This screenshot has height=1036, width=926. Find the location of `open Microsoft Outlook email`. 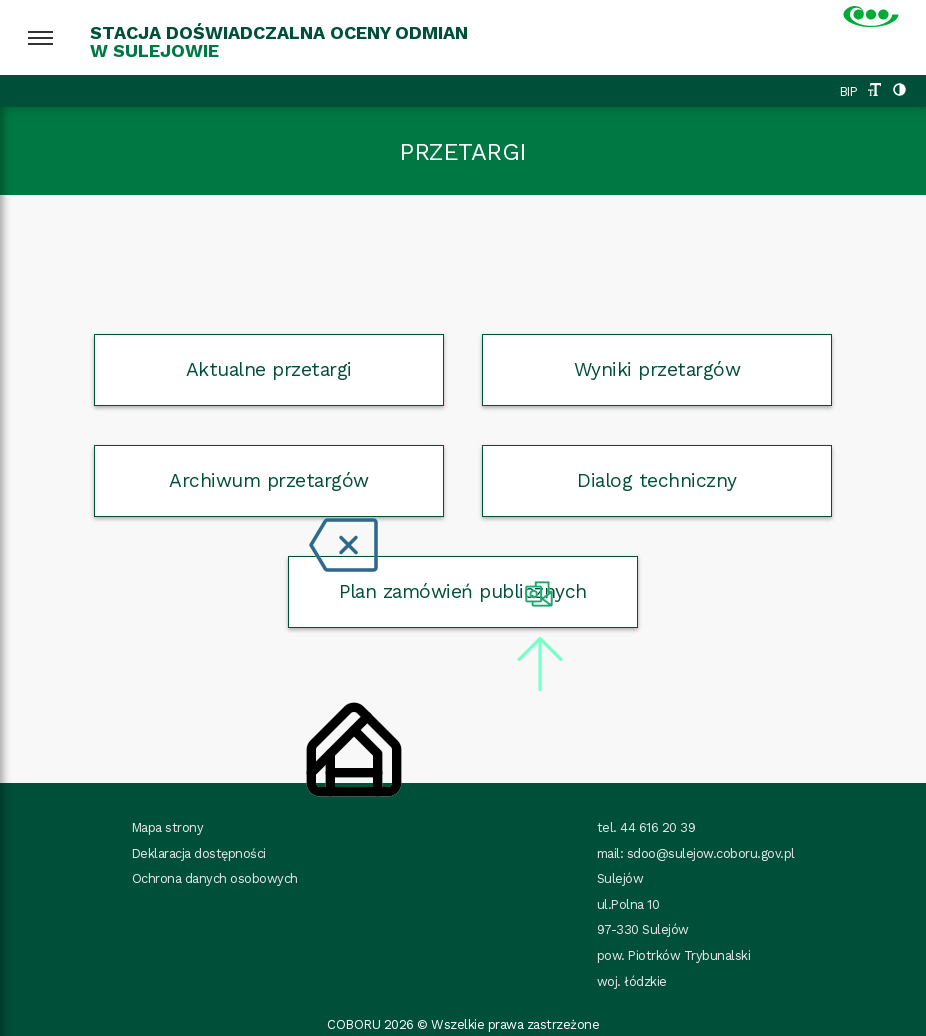

open Microsoft Outlook email is located at coordinates (539, 594).